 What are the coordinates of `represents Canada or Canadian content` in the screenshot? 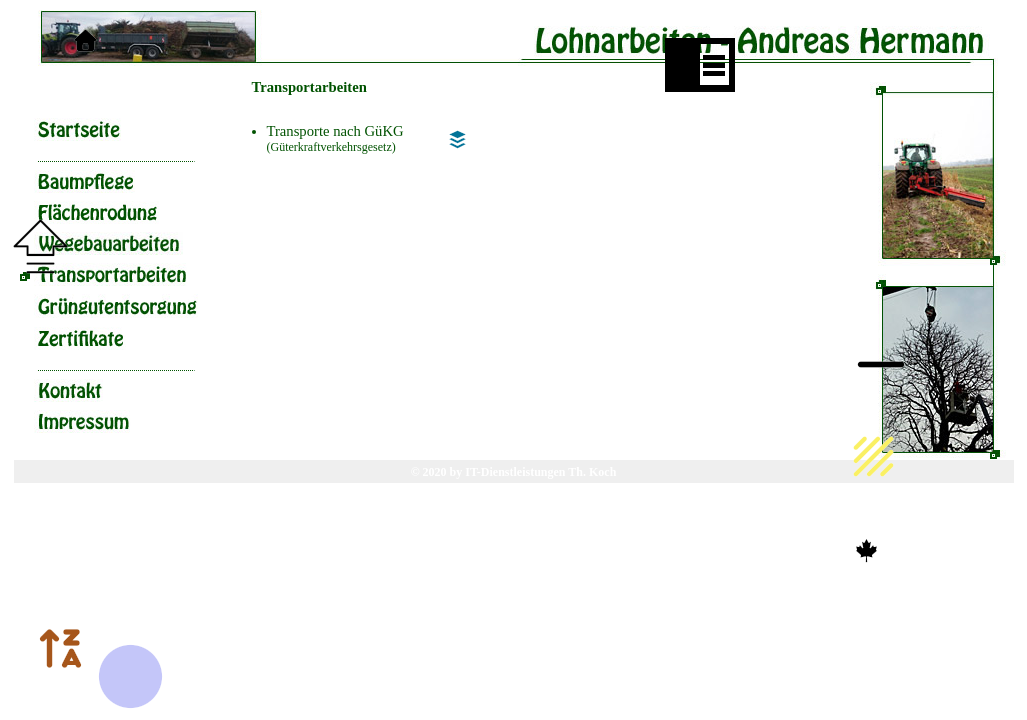 It's located at (866, 550).